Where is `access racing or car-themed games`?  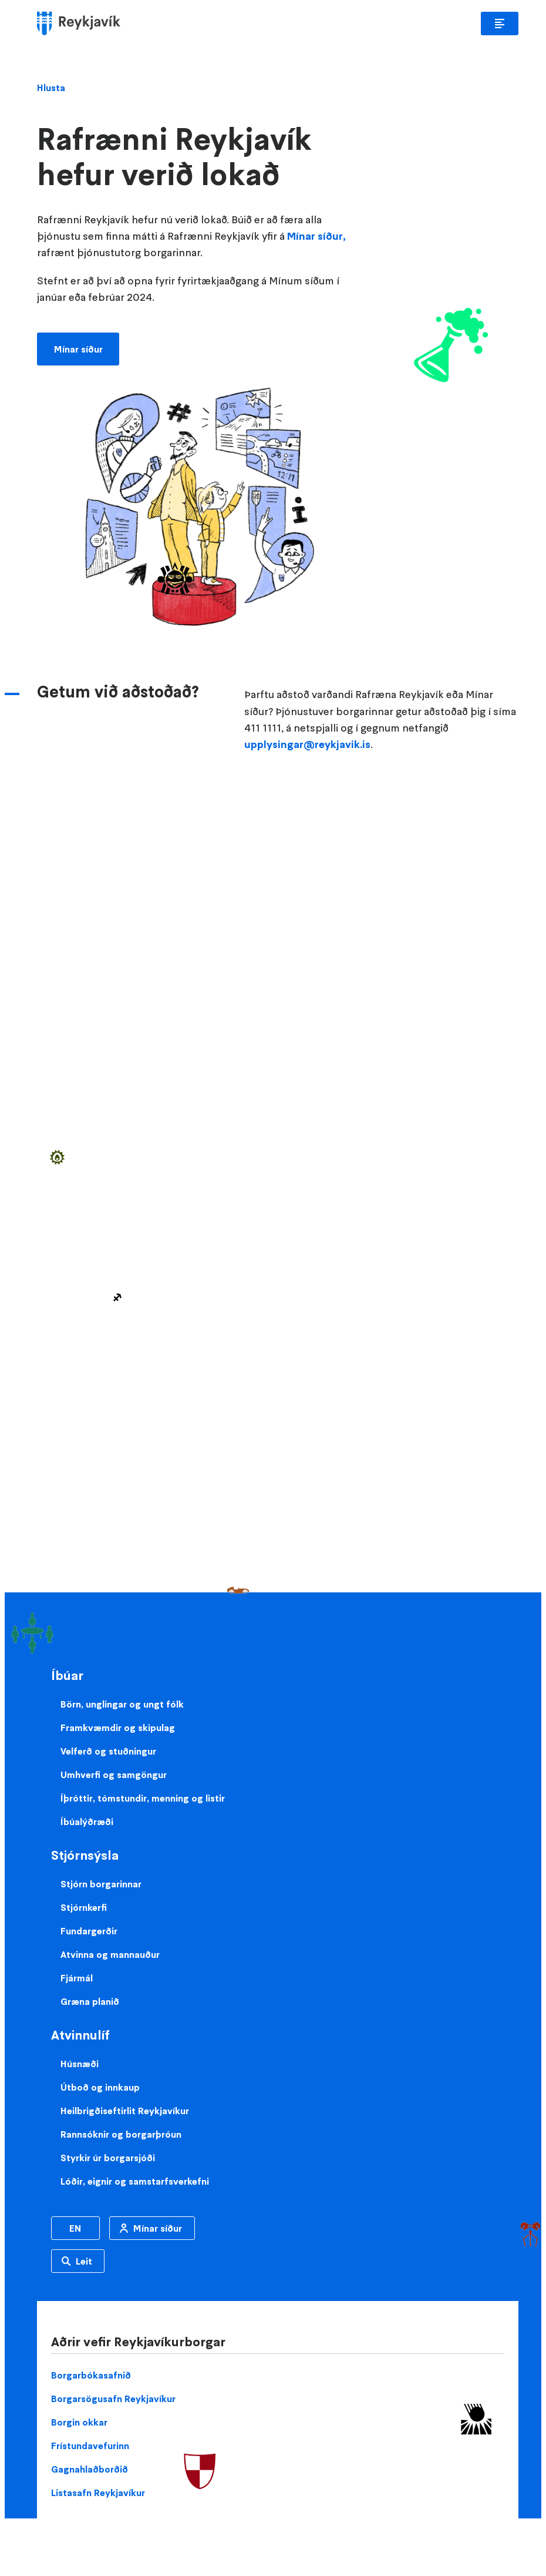 access racing or car-themed games is located at coordinates (238, 1590).